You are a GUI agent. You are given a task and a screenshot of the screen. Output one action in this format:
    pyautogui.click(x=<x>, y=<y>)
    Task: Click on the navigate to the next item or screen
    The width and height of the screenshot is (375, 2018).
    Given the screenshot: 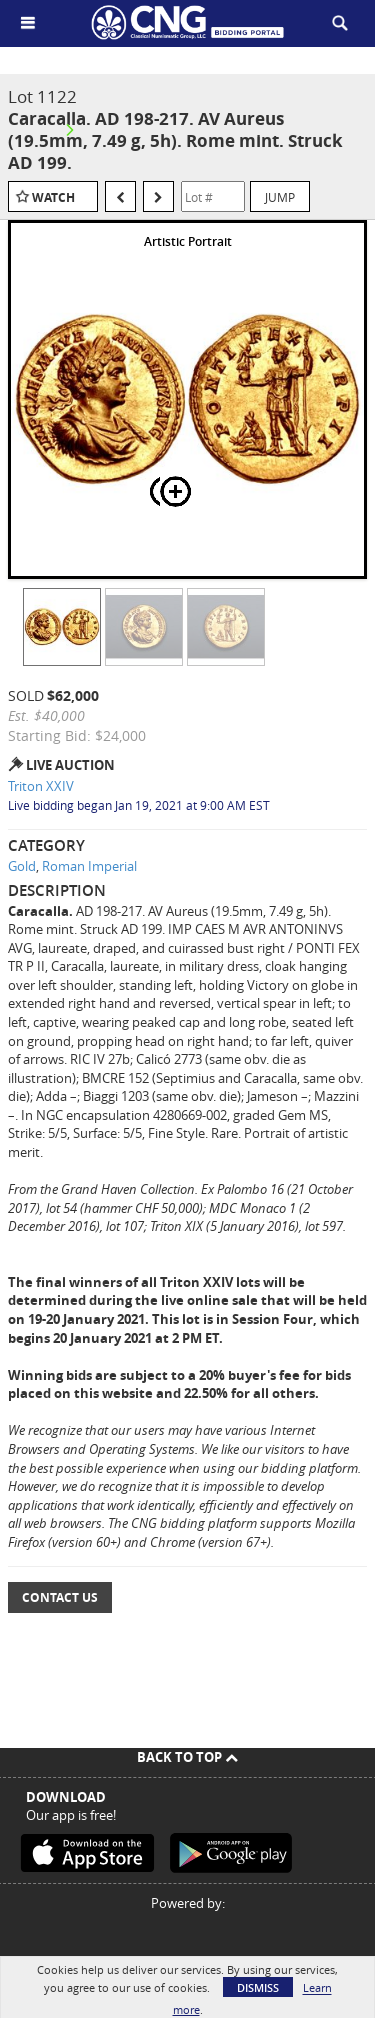 What is the action you would take?
    pyautogui.click(x=70, y=130)
    